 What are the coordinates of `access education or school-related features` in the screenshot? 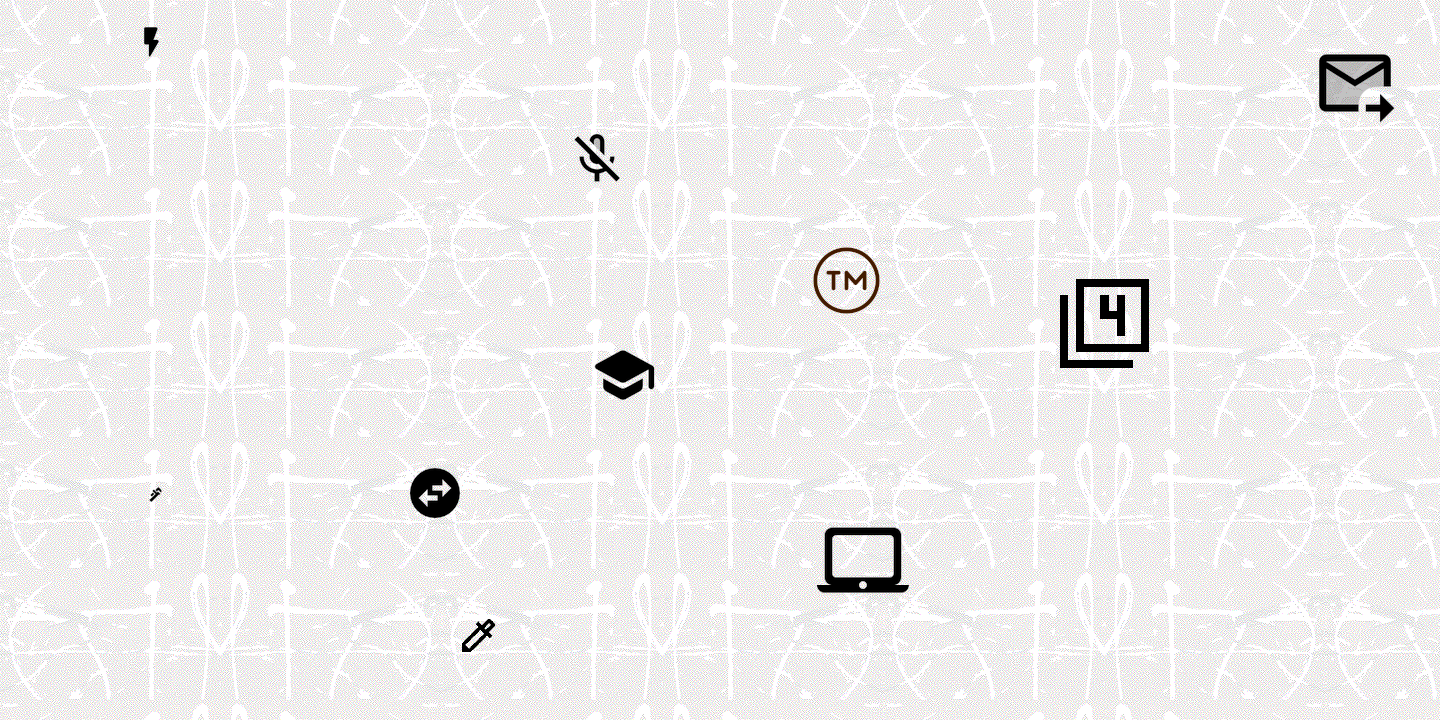 It's located at (623, 375).